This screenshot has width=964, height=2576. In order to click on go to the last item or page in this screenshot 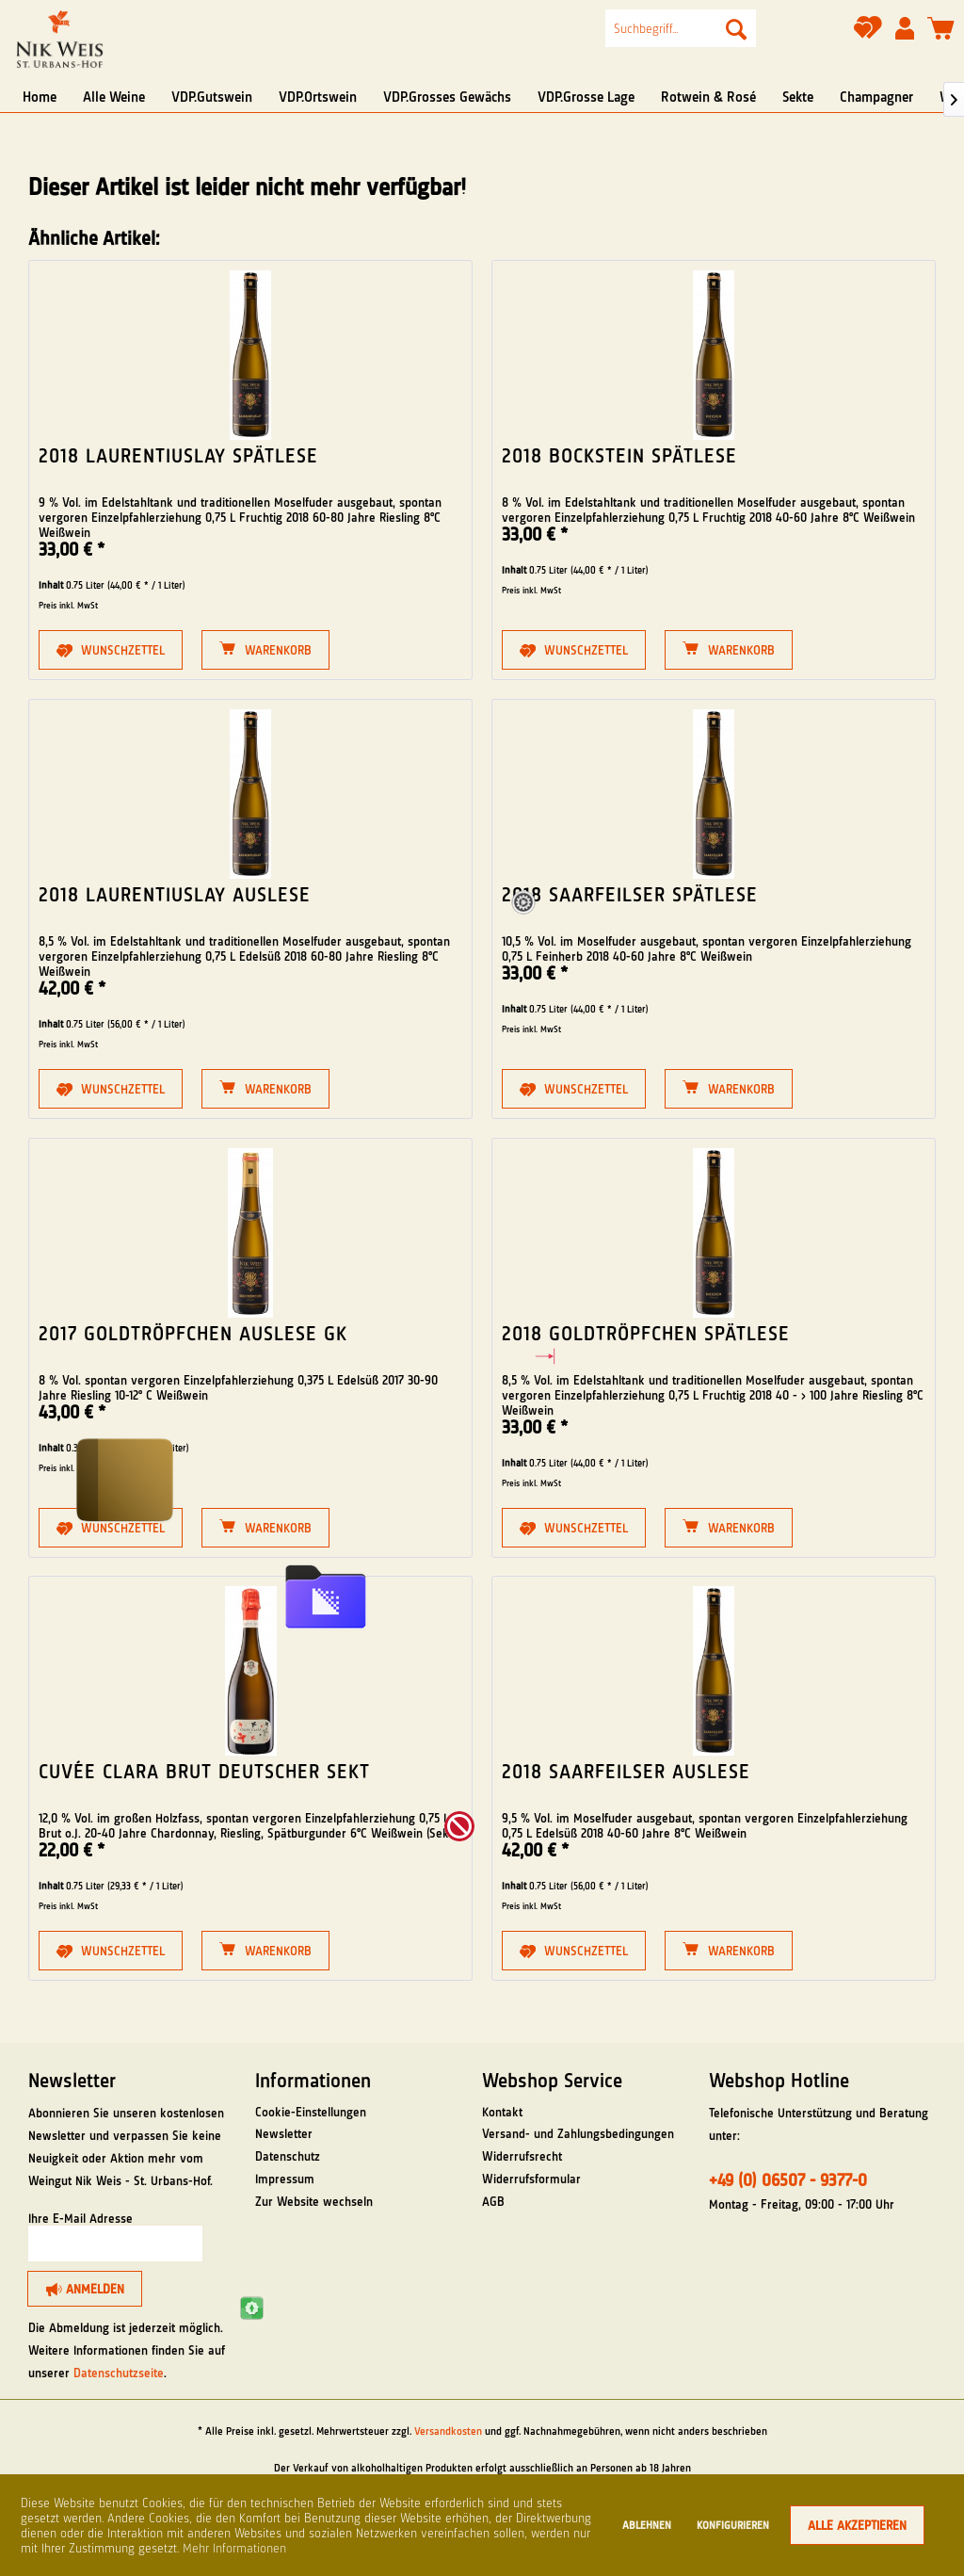, I will do `click(545, 1356)`.